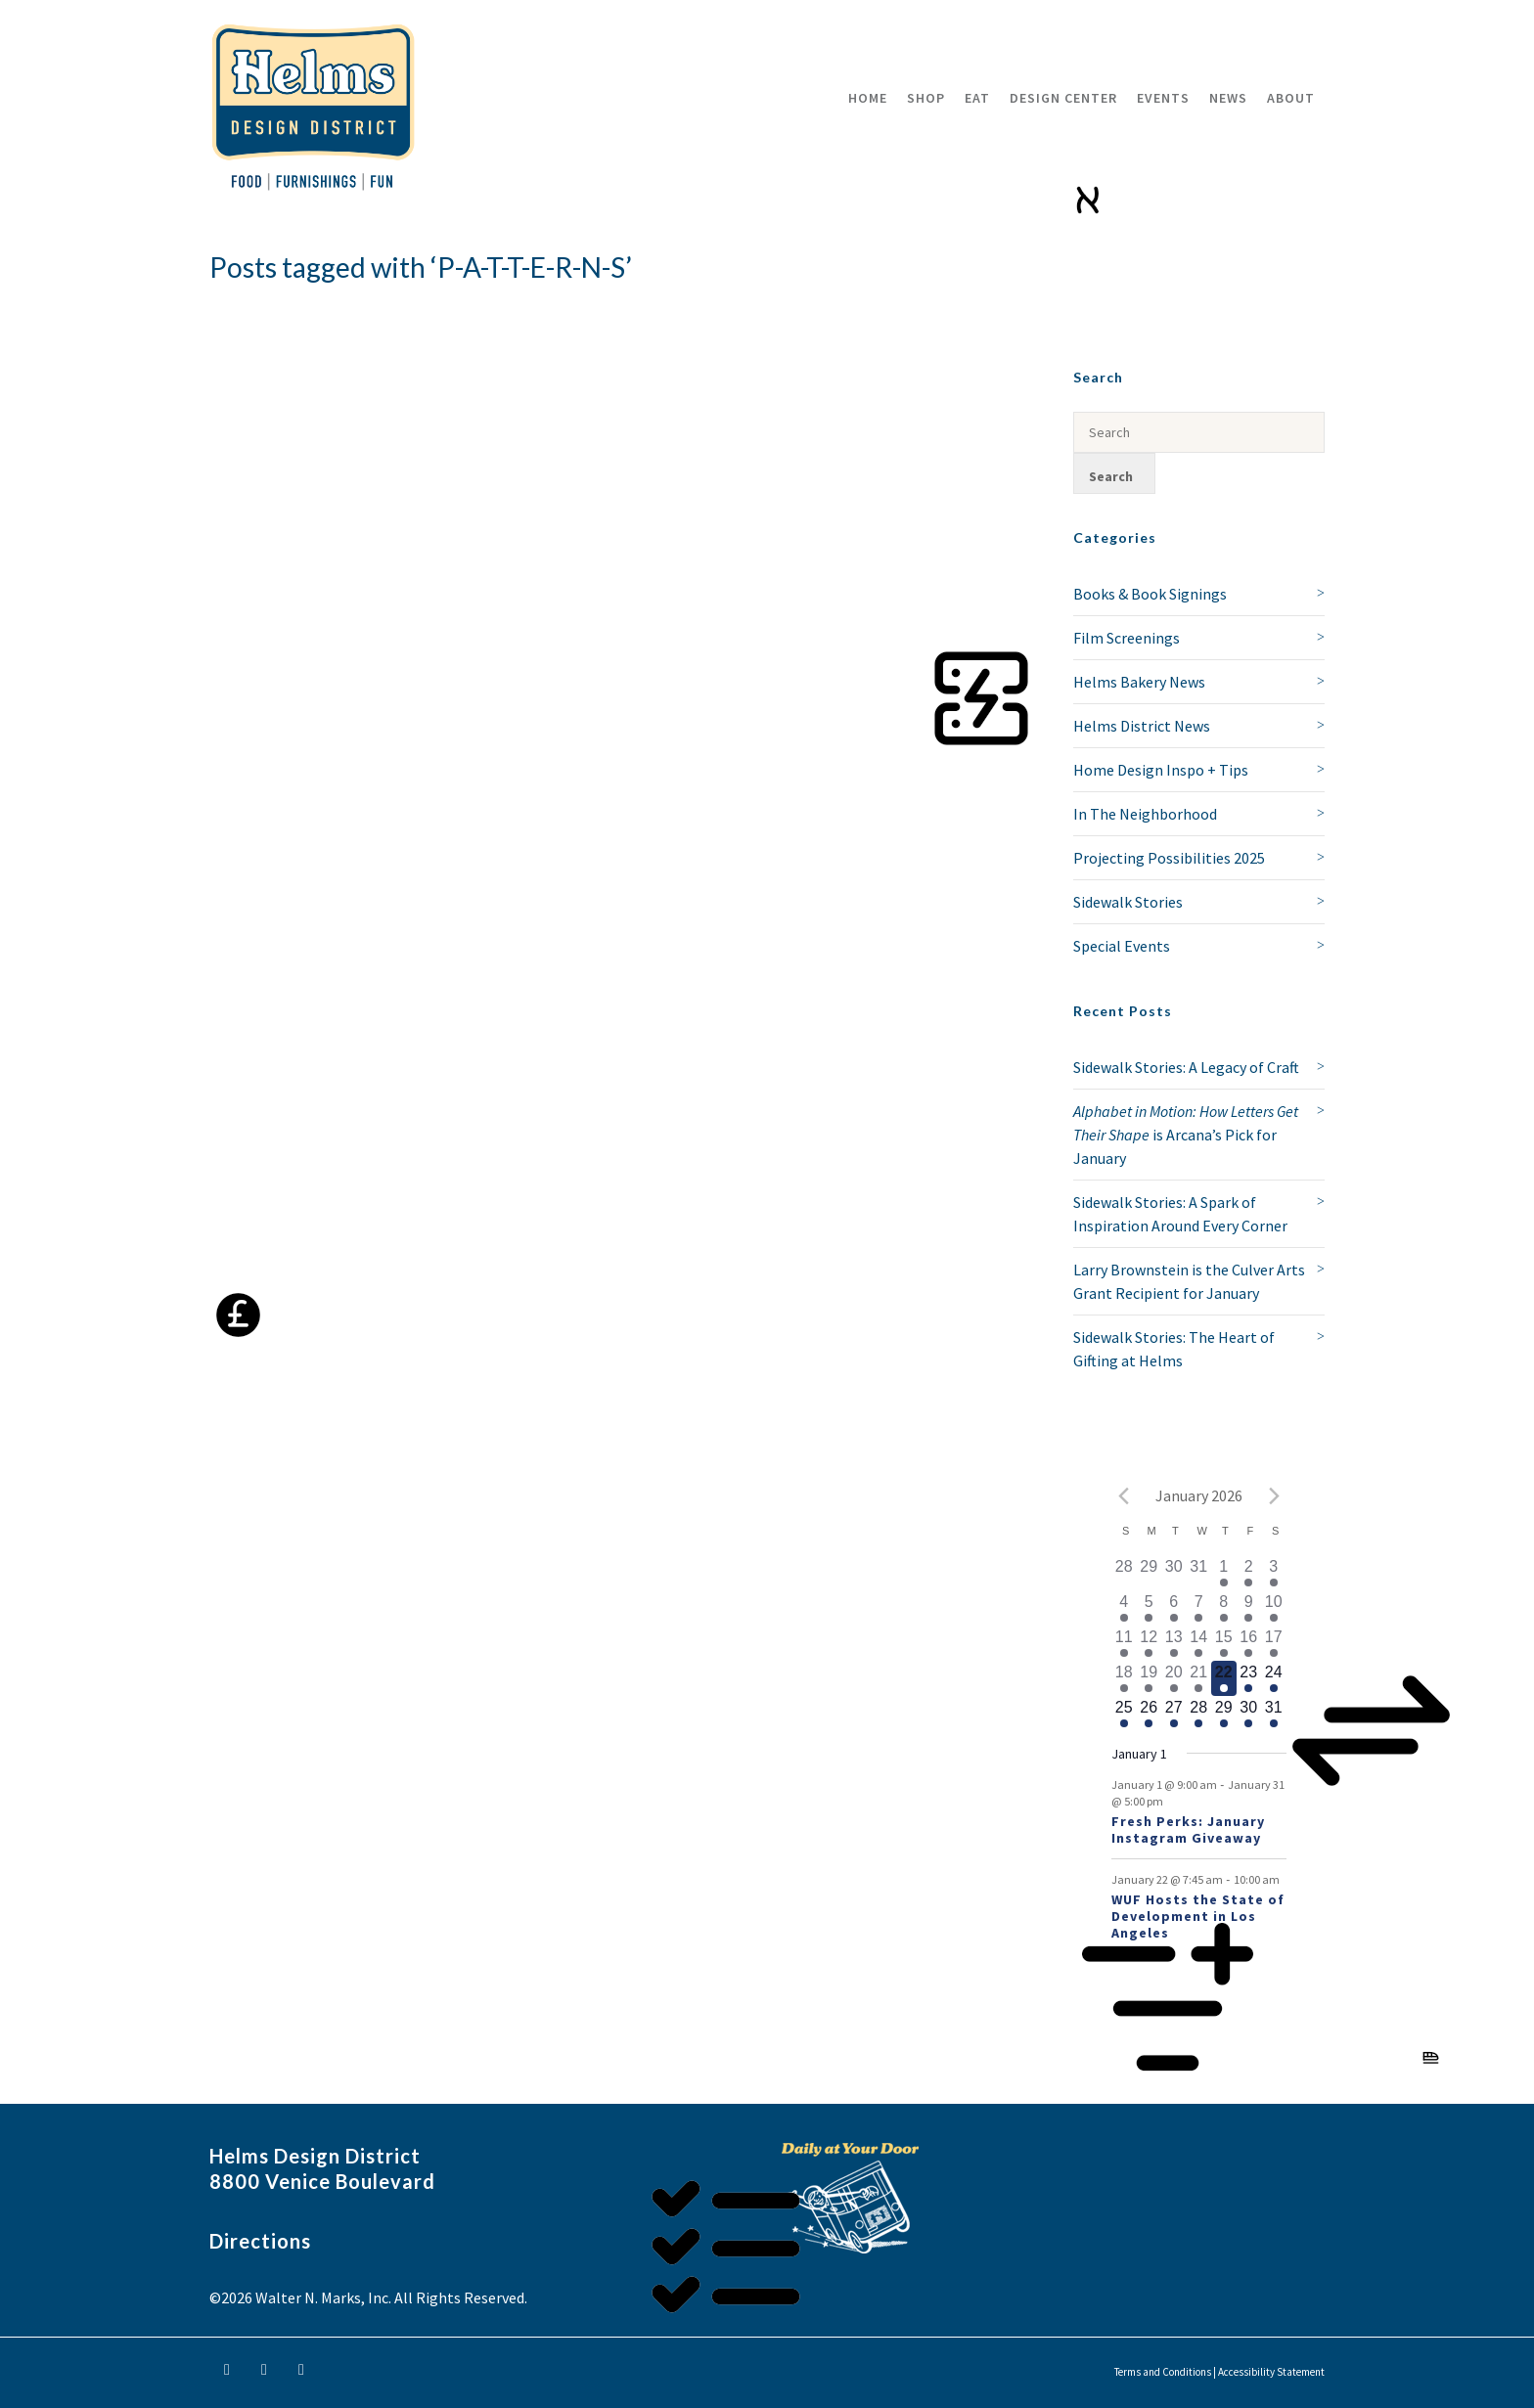 The width and height of the screenshot is (1534, 2408). What do you see at coordinates (728, 2249) in the screenshot?
I see `view completed tasks` at bounding box center [728, 2249].